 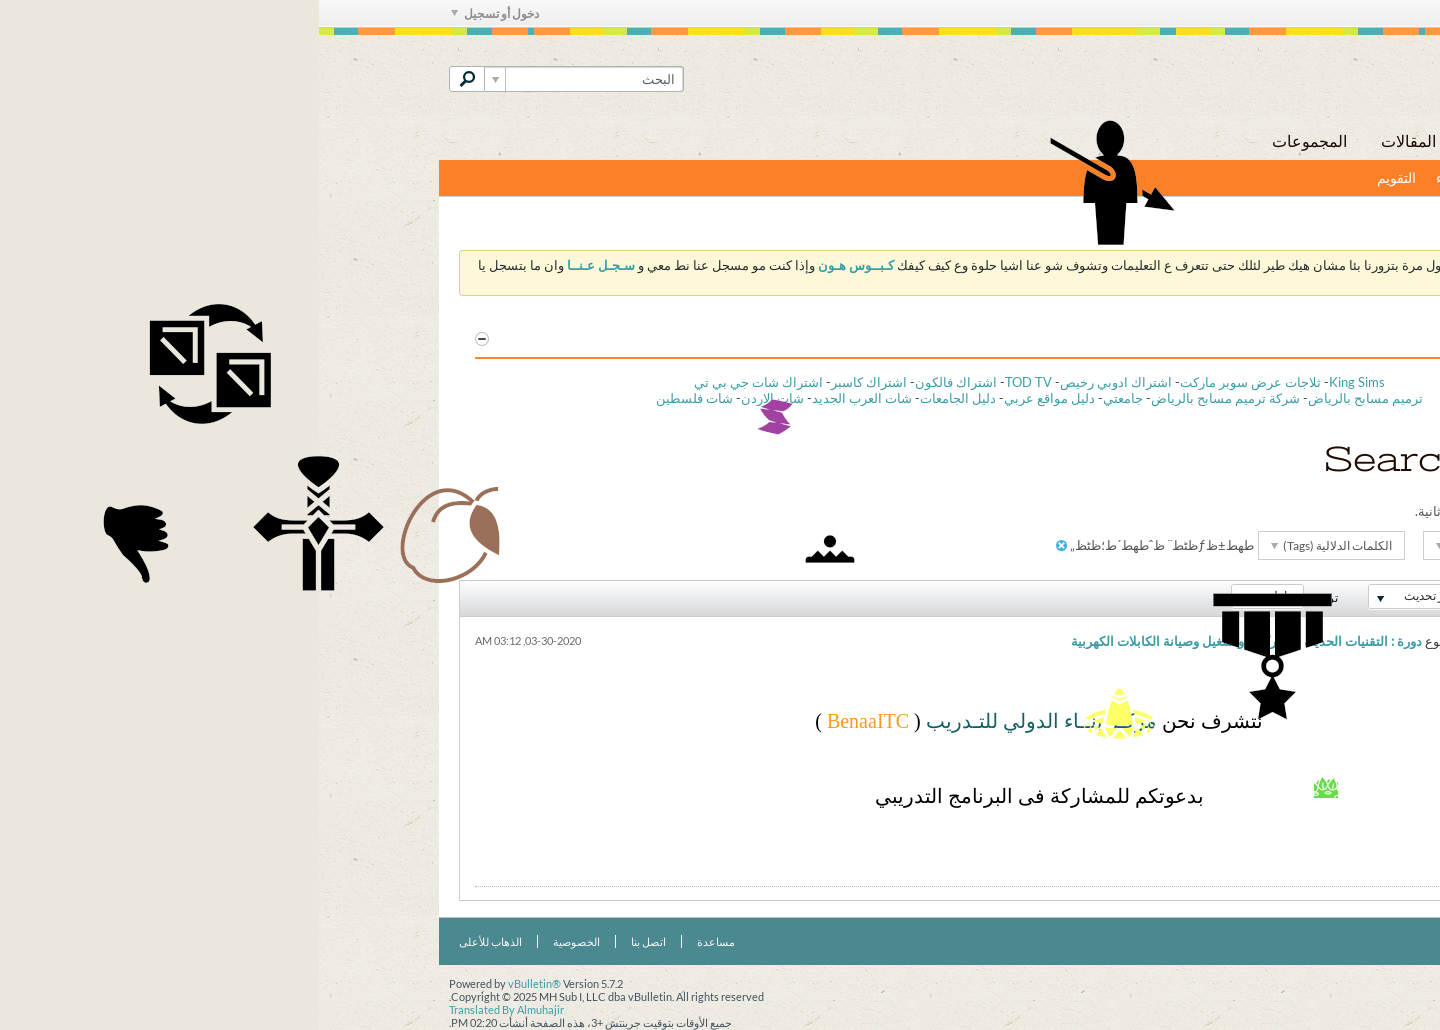 I want to click on indicates a desert or Egyptian-themed level, so click(x=830, y=549).